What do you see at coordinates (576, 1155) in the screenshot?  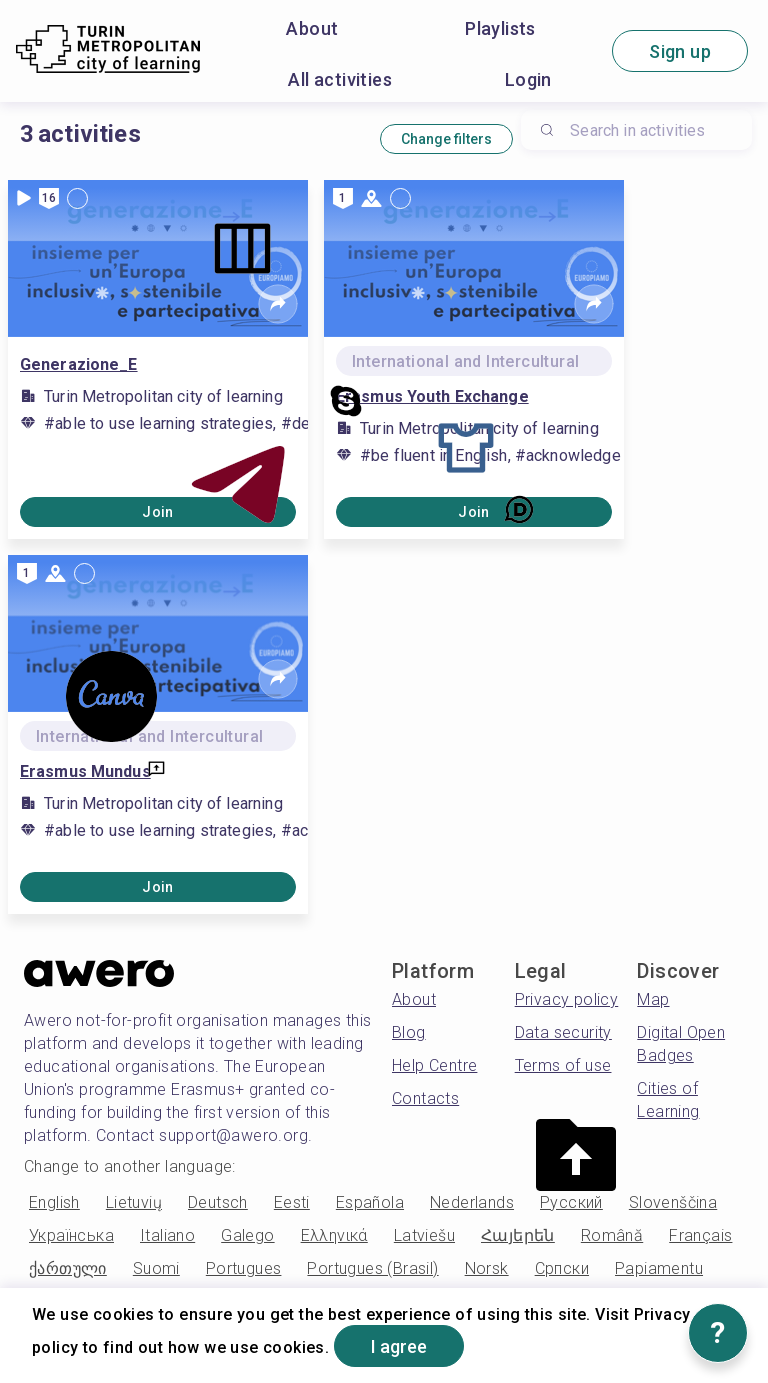 I see `upload files to a folder` at bounding box center [576, 1155].